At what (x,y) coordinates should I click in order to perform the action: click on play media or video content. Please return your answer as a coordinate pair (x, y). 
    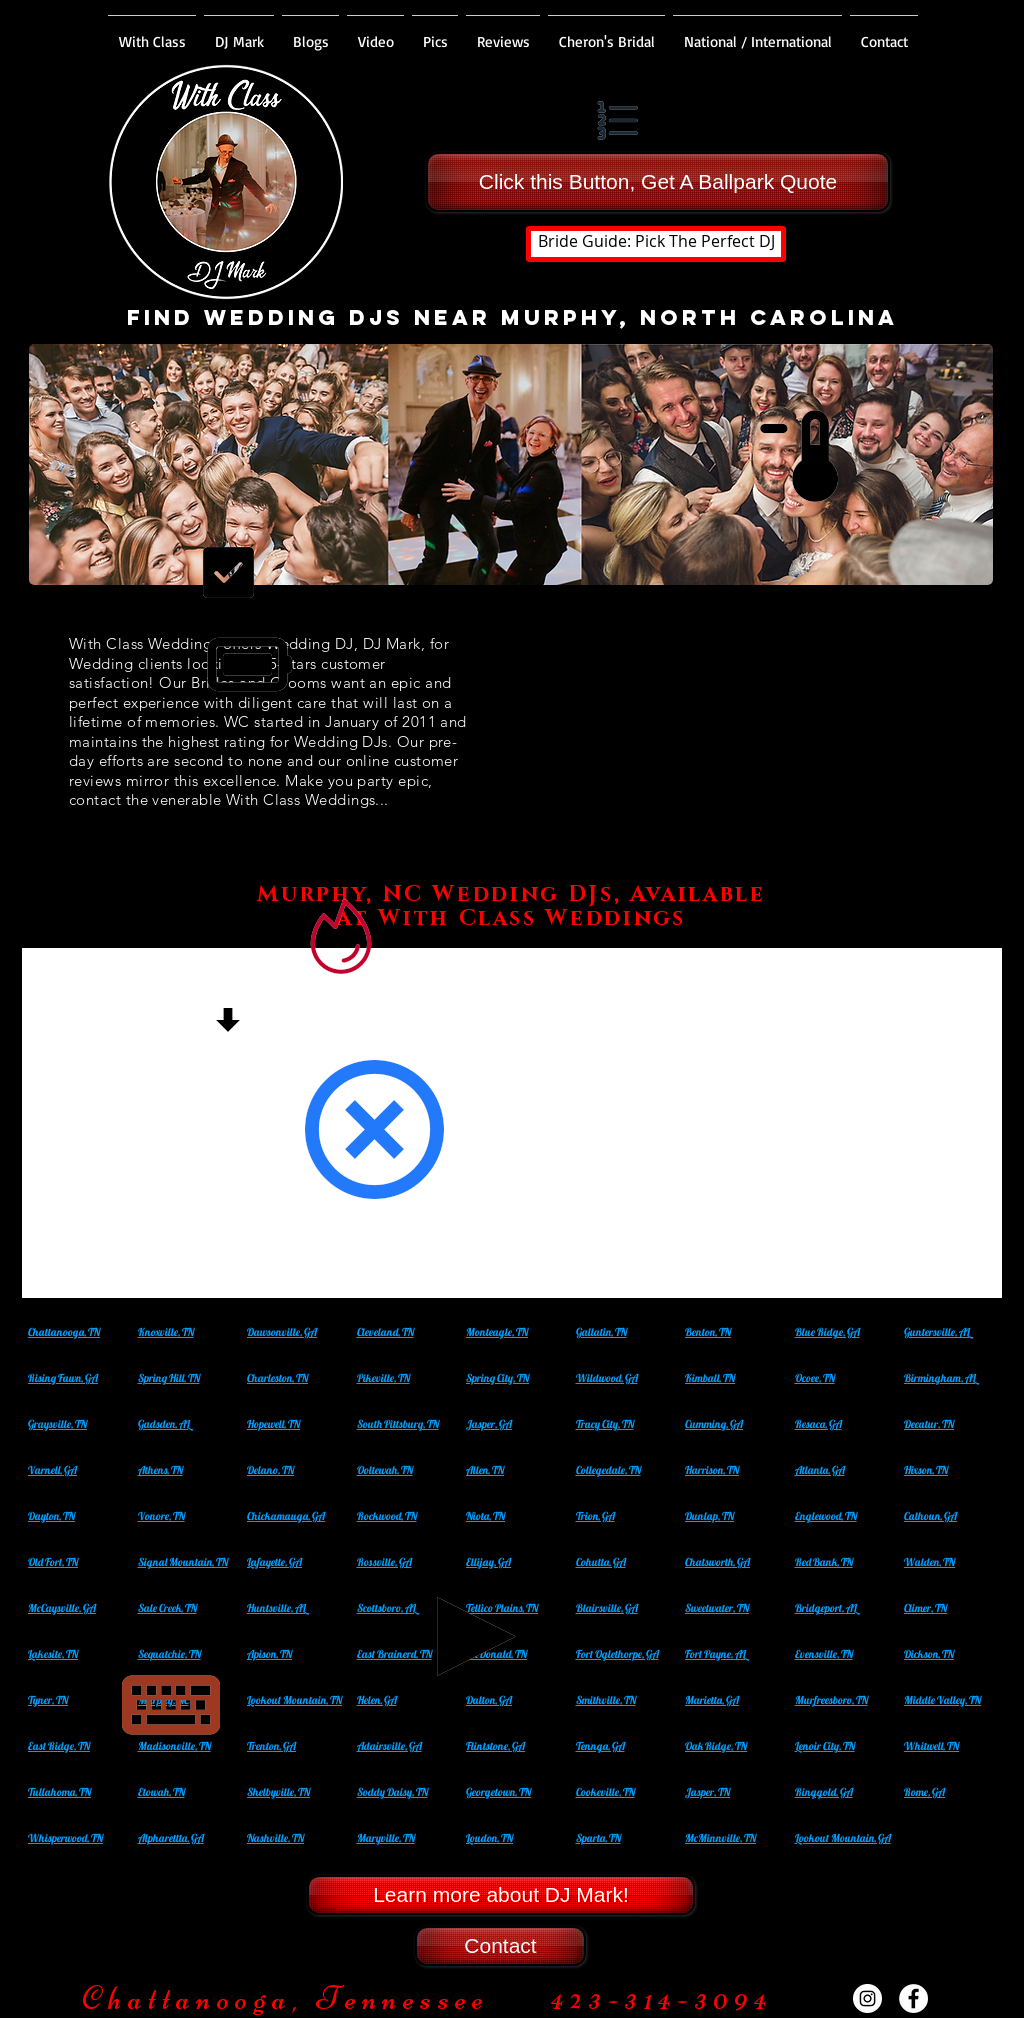
    Looking at the image, I should click on (476, 1636).